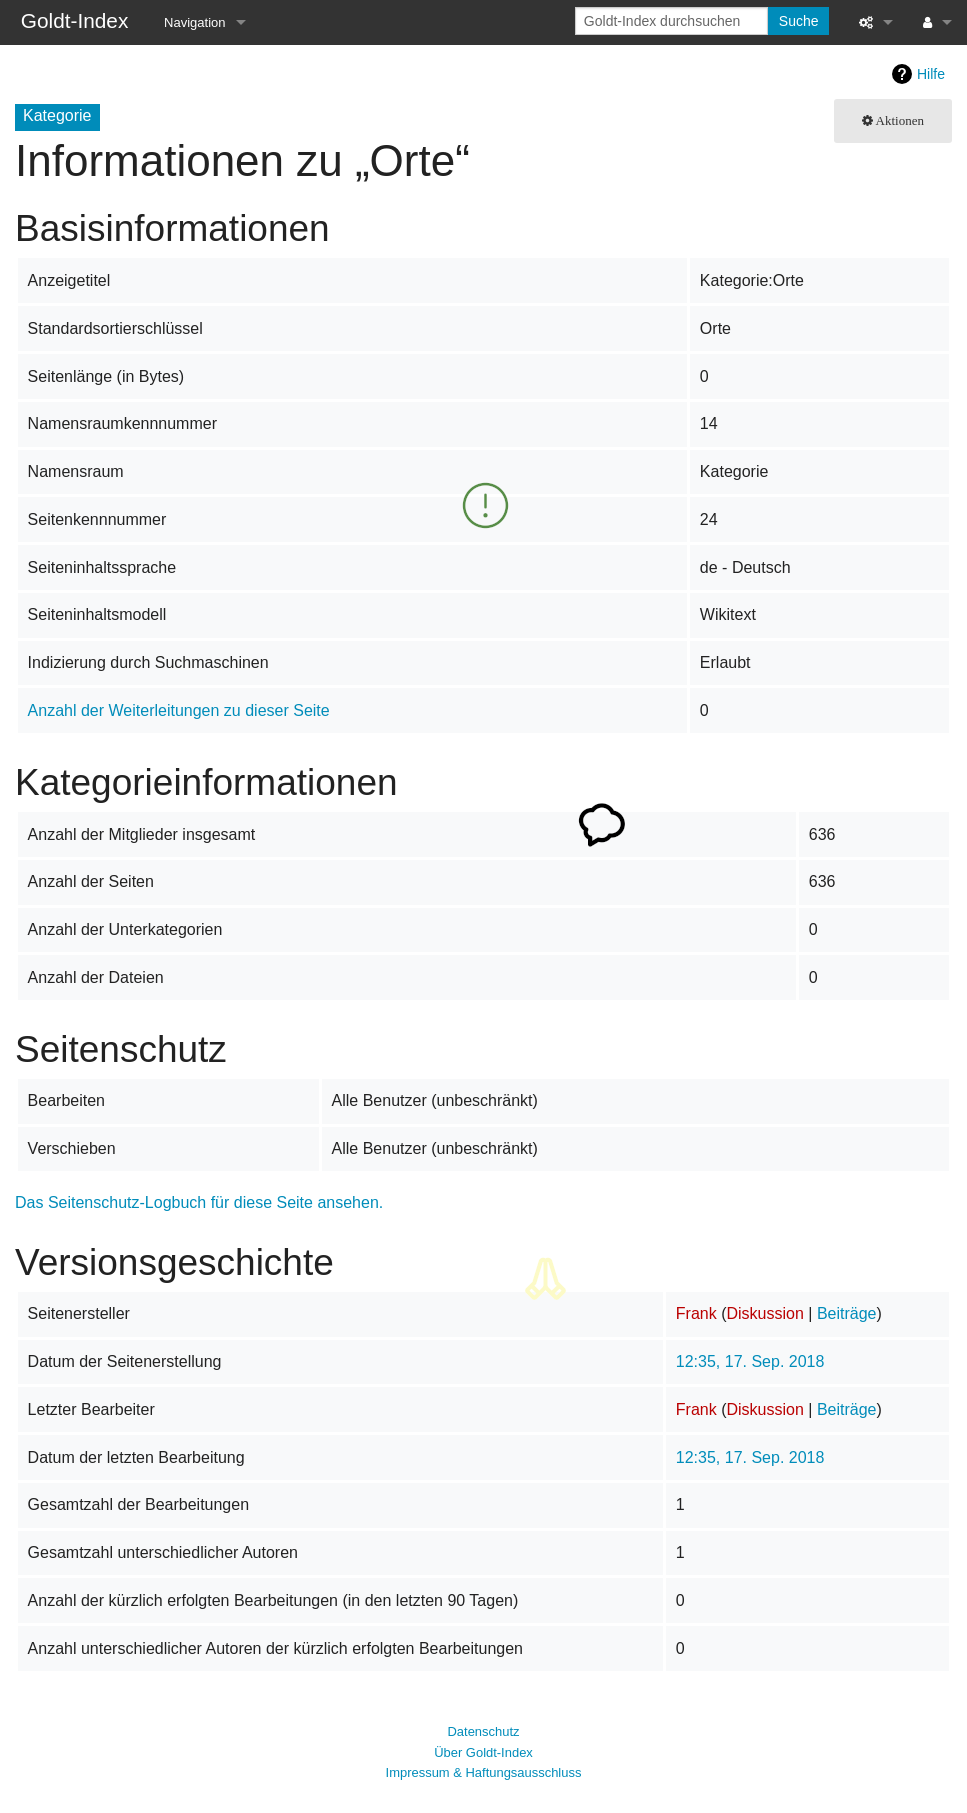 The width and height of the screenshot is (967, 1813). What do you see at coordinates (601, 825) in the screenshot?
I see `open chat or messaging` at bounding box center [601, 825].